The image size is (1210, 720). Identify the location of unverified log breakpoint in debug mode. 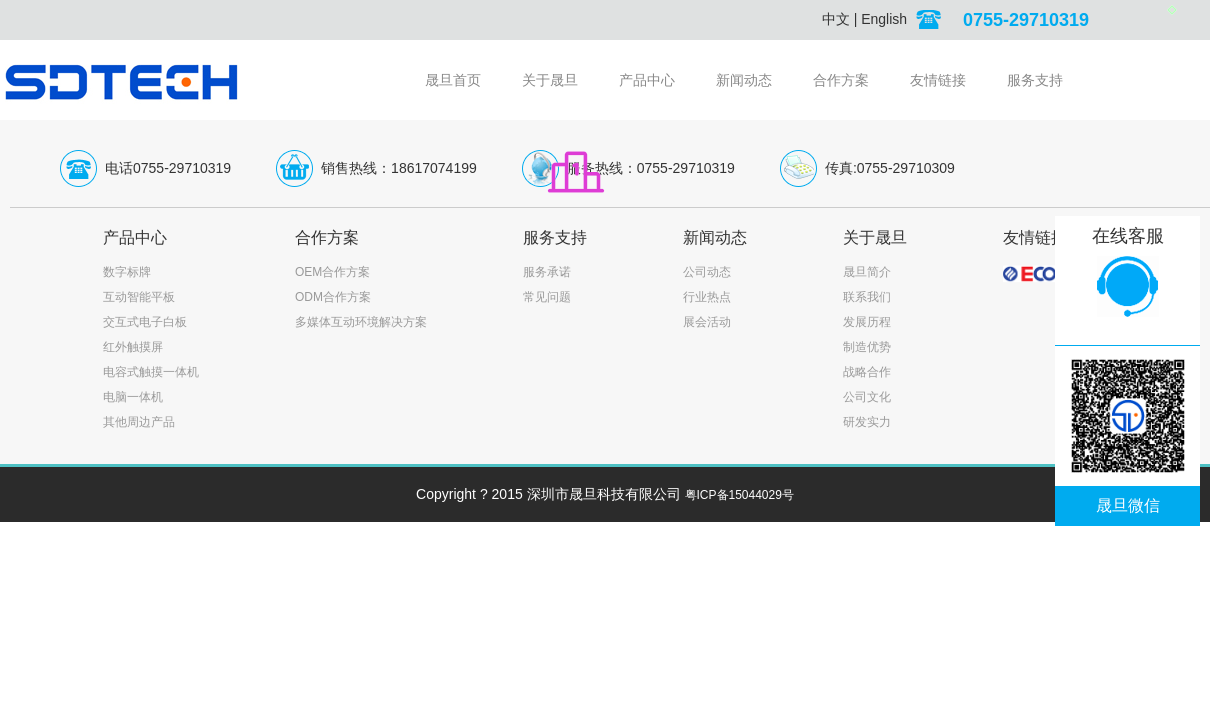
(1172, 10).